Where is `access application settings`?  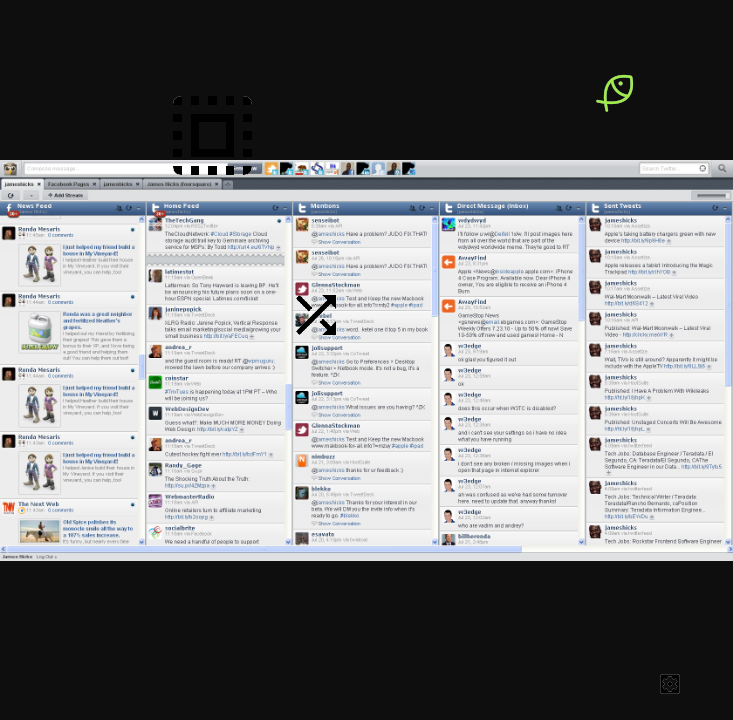
access application settings is located at coordinates (670, 684).